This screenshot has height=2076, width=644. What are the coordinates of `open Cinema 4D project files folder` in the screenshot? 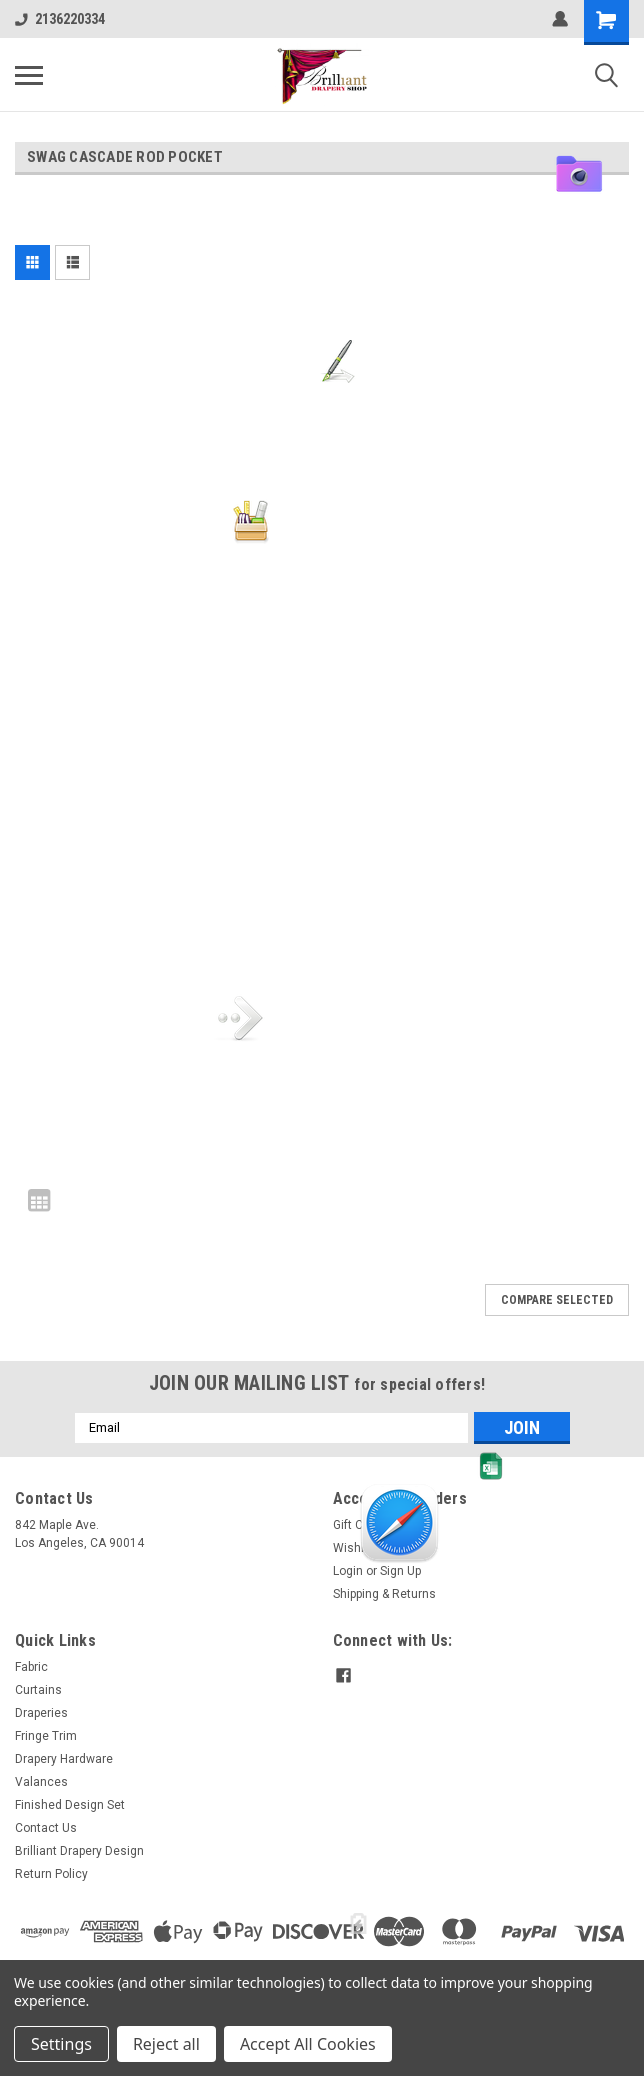 It's located at (579, 175).